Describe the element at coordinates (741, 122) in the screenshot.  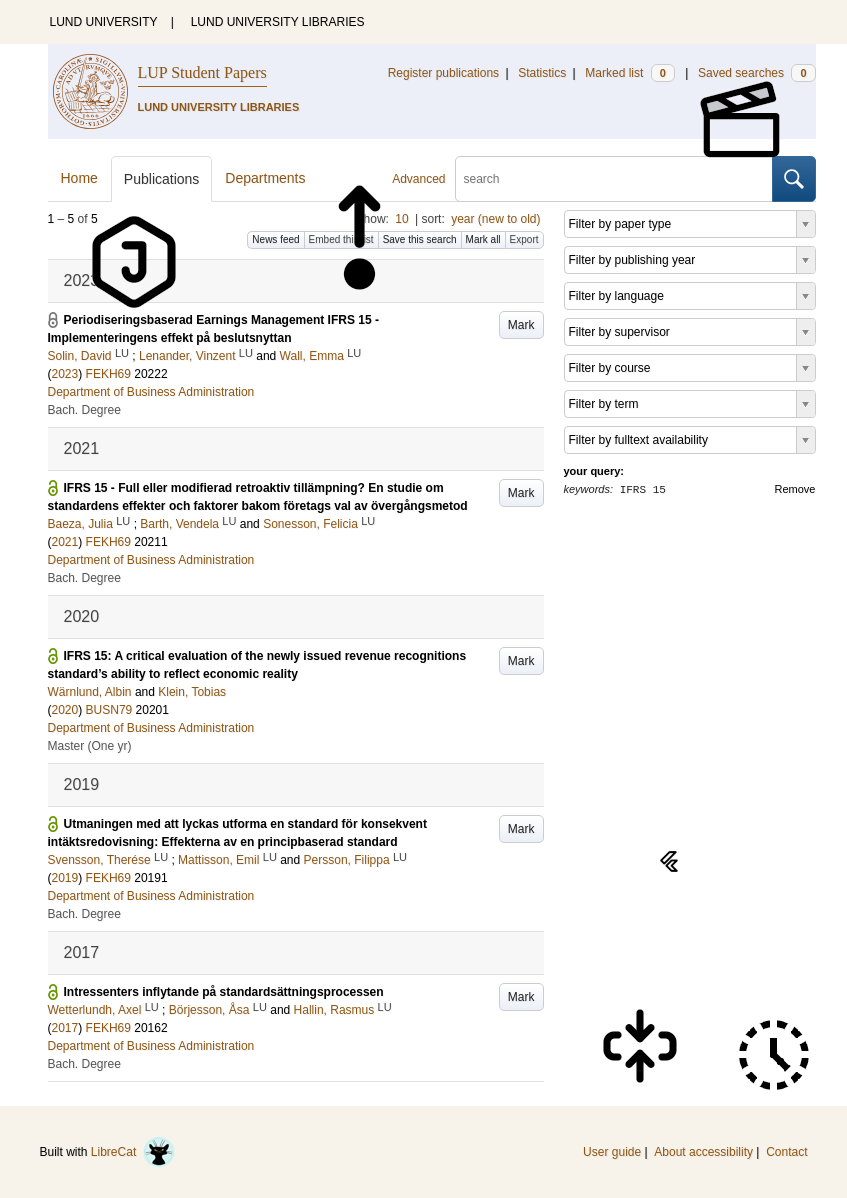
I see `access video or movie content` at that location.